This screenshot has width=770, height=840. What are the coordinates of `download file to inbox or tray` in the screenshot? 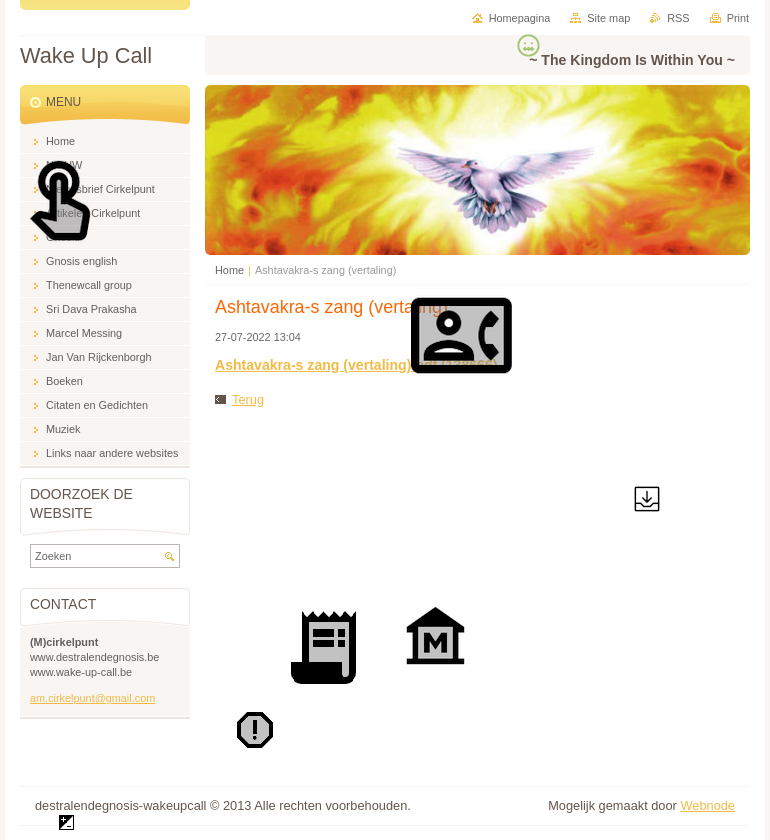 It's located at (647, 499).